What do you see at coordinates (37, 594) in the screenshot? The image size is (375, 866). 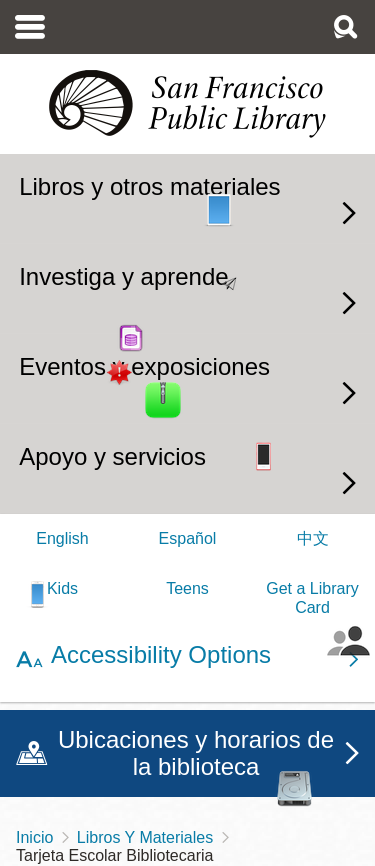 I see `manage connected iPhone device` at bounding box center [37, 594].